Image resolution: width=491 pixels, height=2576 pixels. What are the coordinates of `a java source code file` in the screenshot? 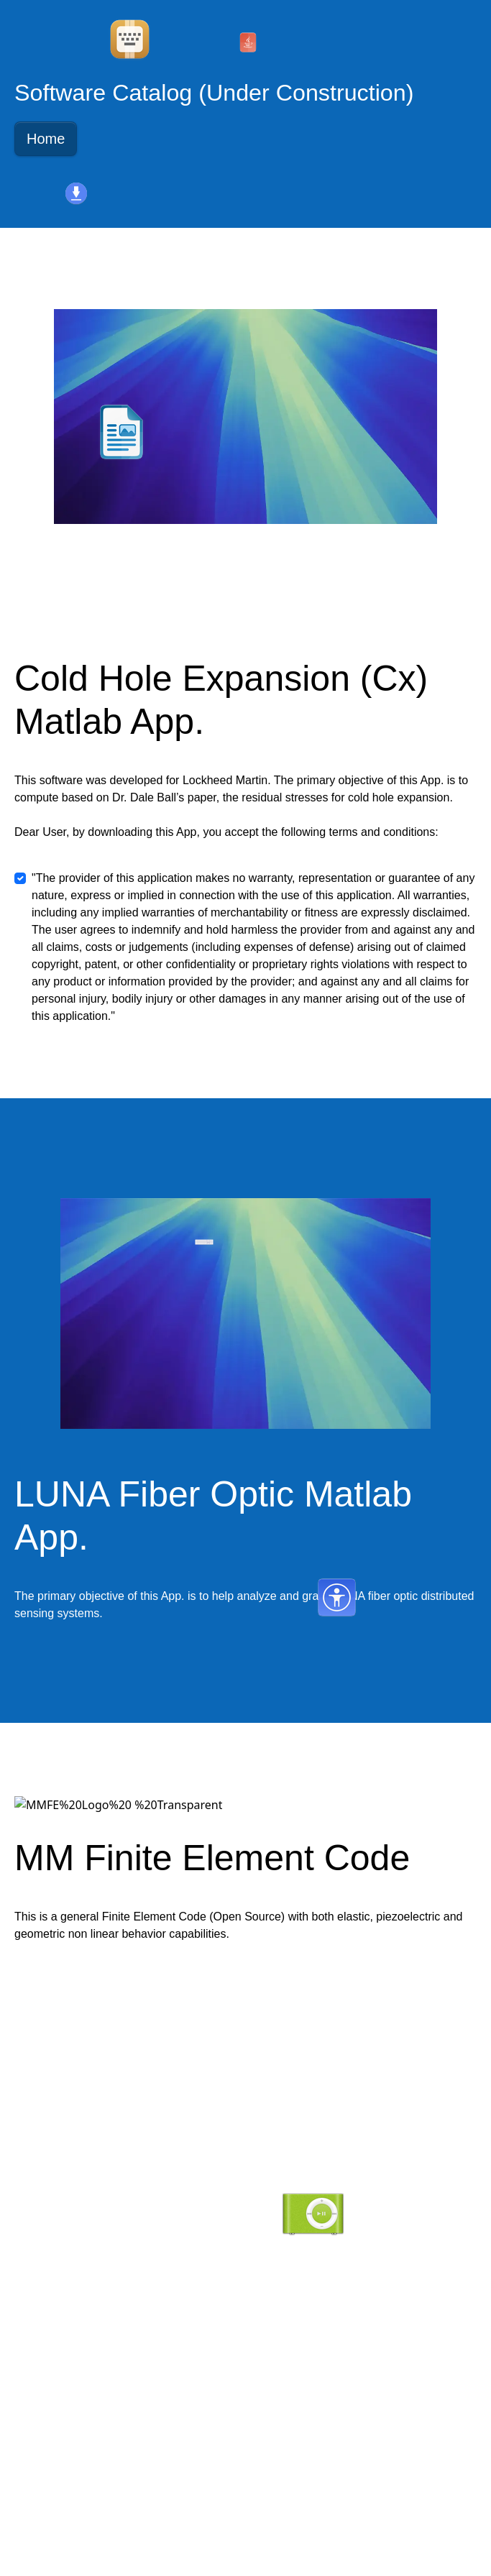 It's located at (248, 42).